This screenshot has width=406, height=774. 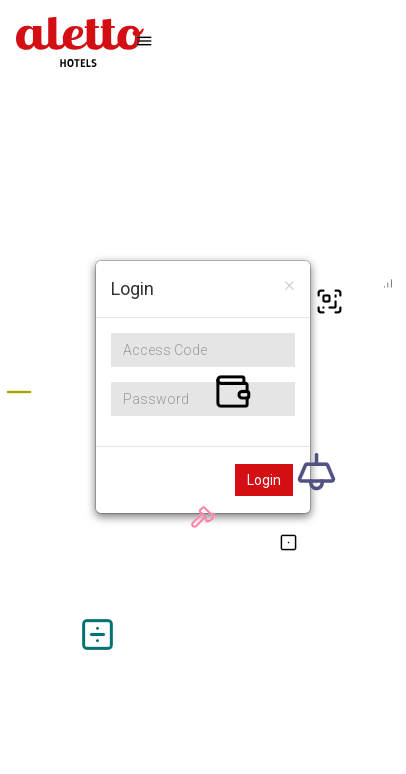 I want to click on access your digital wallet, so click(x=232, y=391).